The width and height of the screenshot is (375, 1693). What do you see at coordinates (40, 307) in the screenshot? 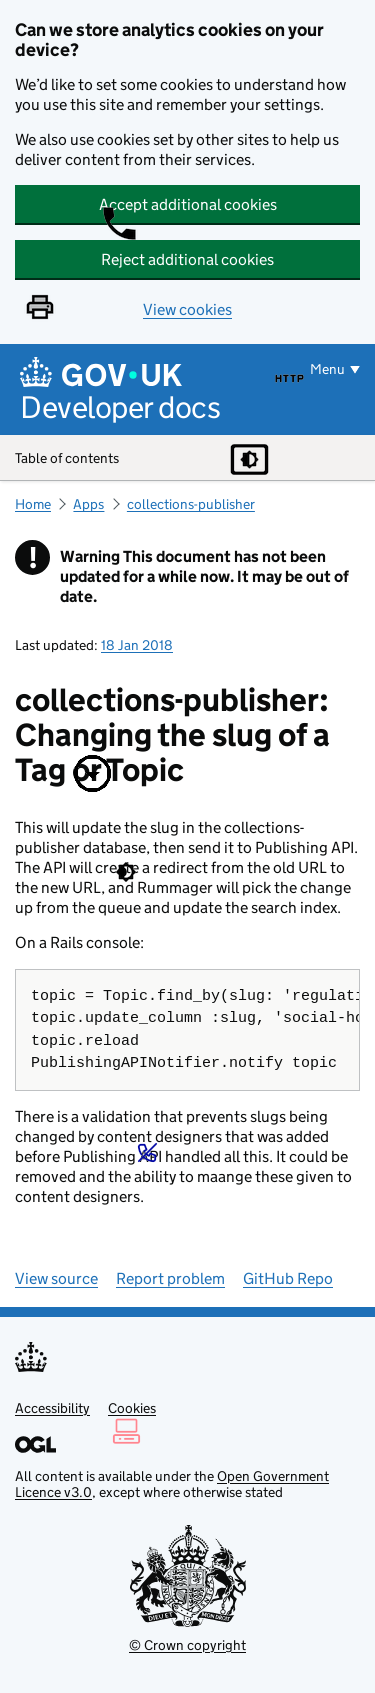
I see `print the current document or page` at bounding box center [40, 307].